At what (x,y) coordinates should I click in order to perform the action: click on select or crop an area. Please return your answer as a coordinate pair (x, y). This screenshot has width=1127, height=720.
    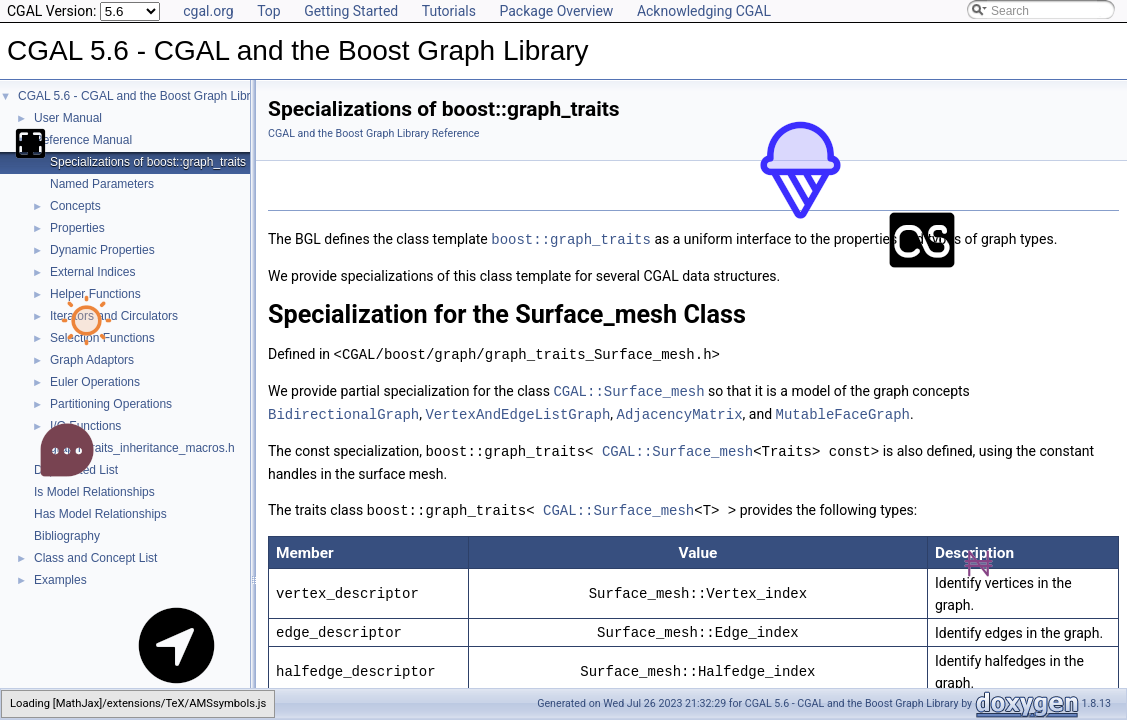
    Looking at the image, I should click on (30, 143).